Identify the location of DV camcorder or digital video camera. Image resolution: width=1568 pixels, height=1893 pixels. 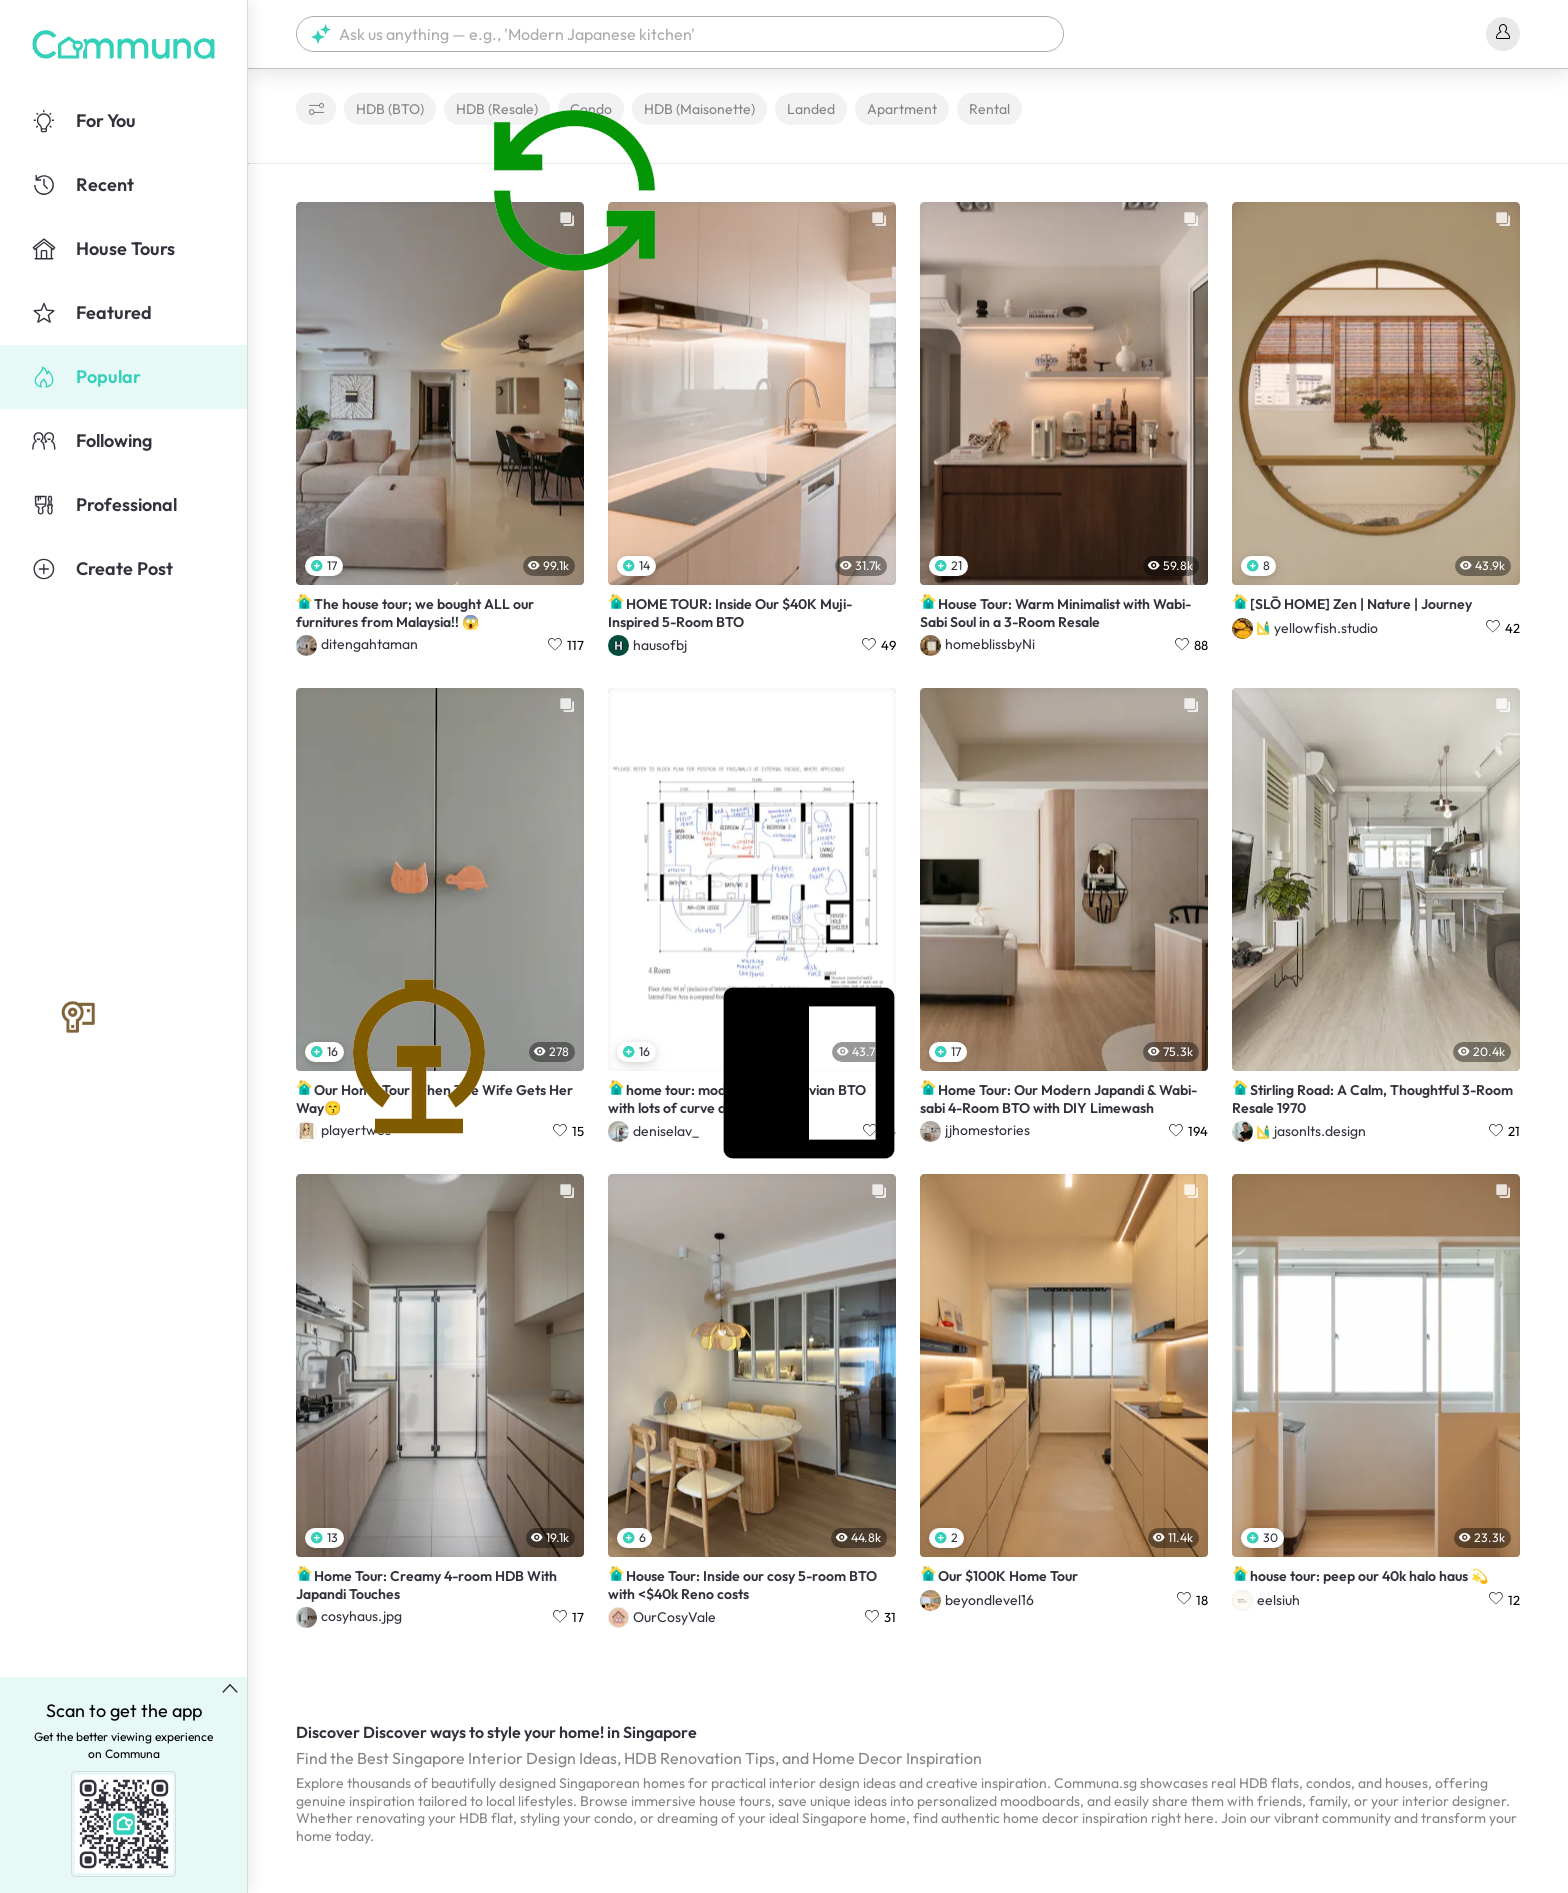
(79, 1017).